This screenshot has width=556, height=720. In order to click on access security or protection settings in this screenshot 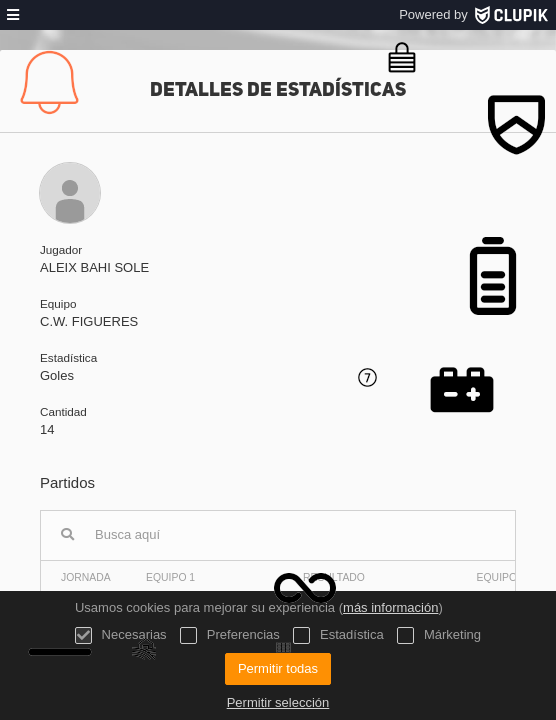, I will do `click(516, 121)`.